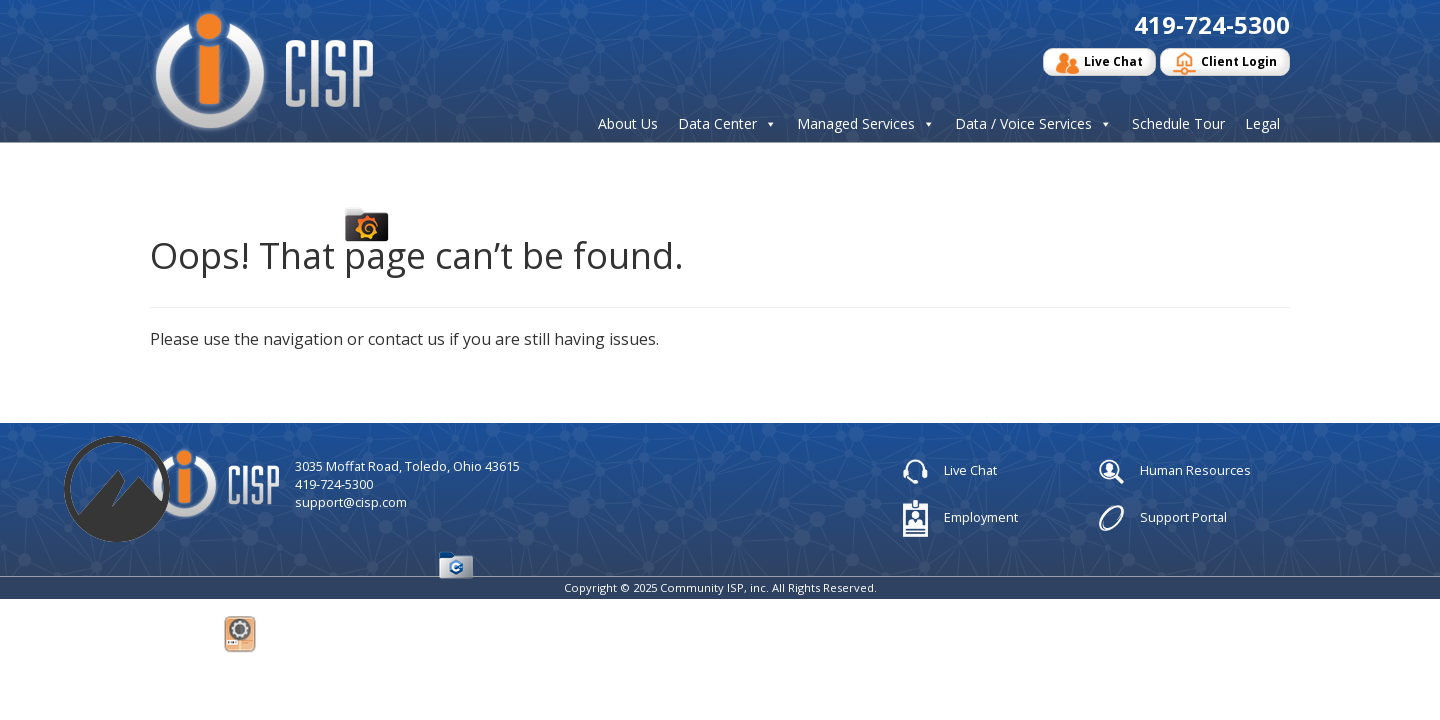  Describe the element at coordinates (240, 634) in the screenshot. I see `software installation or package setup in progress` at that location.